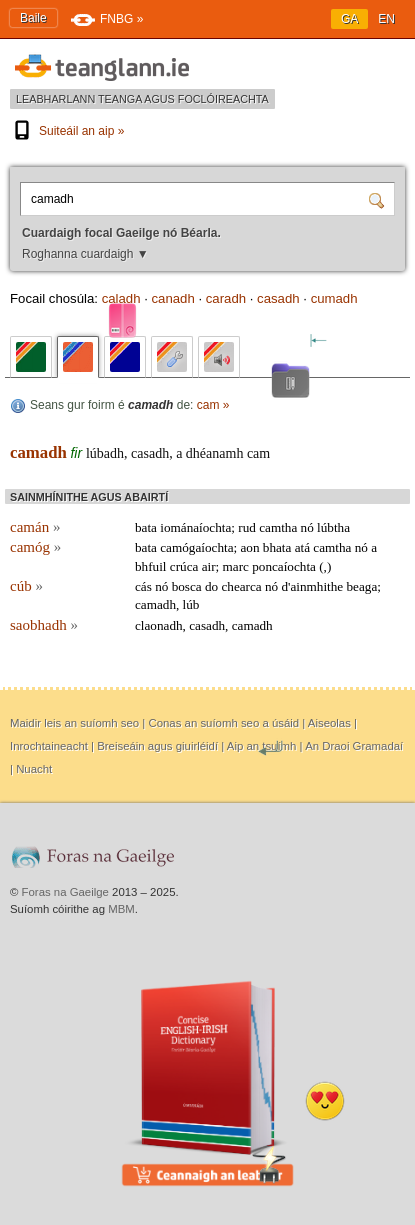 The image size is (415, 1225). Describe the element at coordinates (318, 340) in the screenshot. I see `go to the first item in a list or sequence` at that location.